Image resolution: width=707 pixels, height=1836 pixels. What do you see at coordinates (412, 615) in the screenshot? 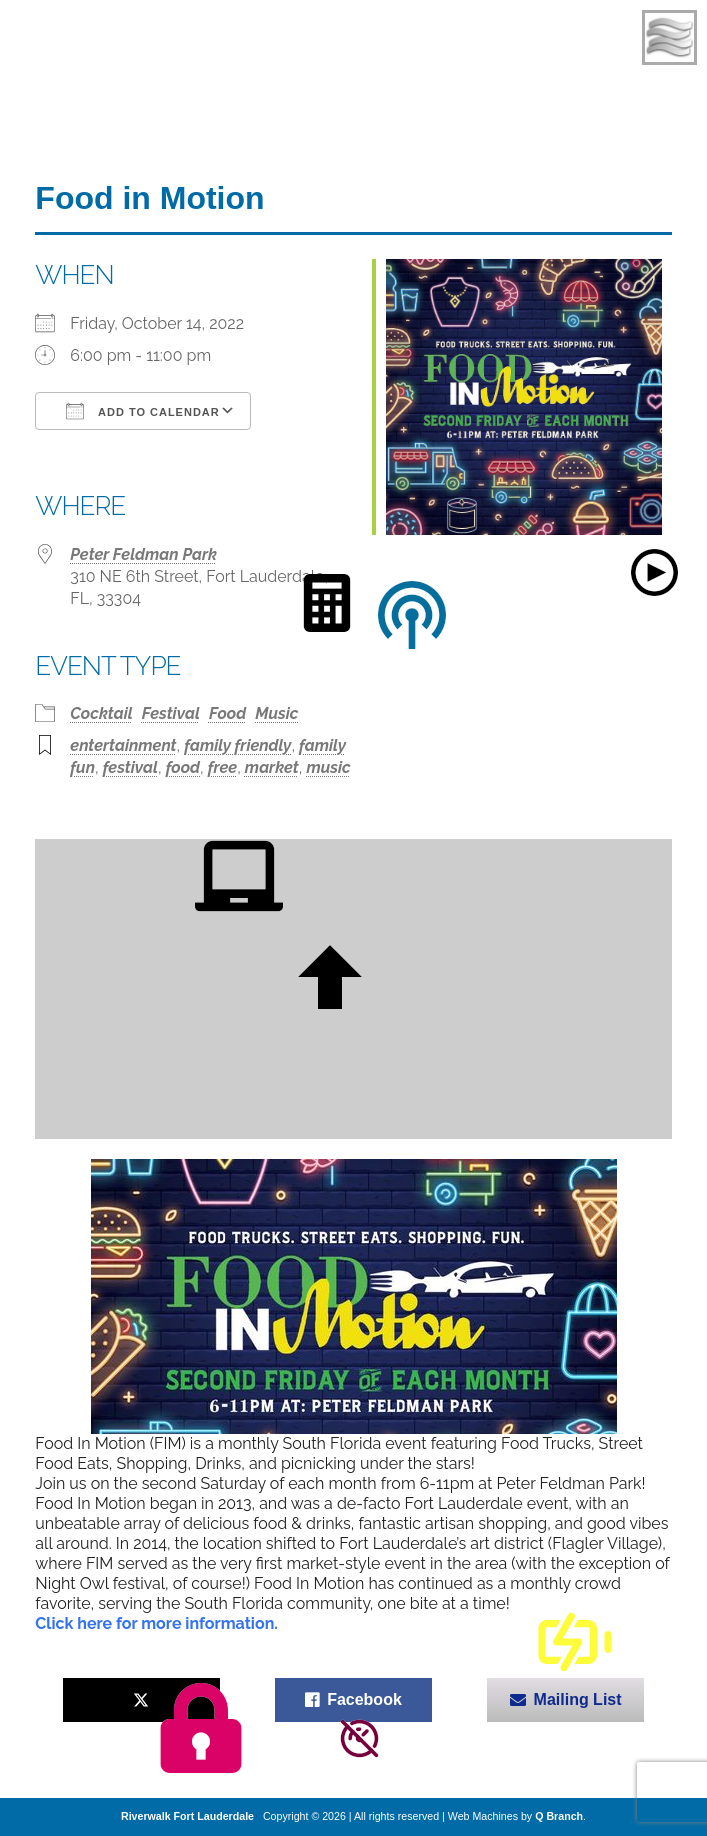
I see `broadcast or transmit a signal` at bounding box center [412, 615].